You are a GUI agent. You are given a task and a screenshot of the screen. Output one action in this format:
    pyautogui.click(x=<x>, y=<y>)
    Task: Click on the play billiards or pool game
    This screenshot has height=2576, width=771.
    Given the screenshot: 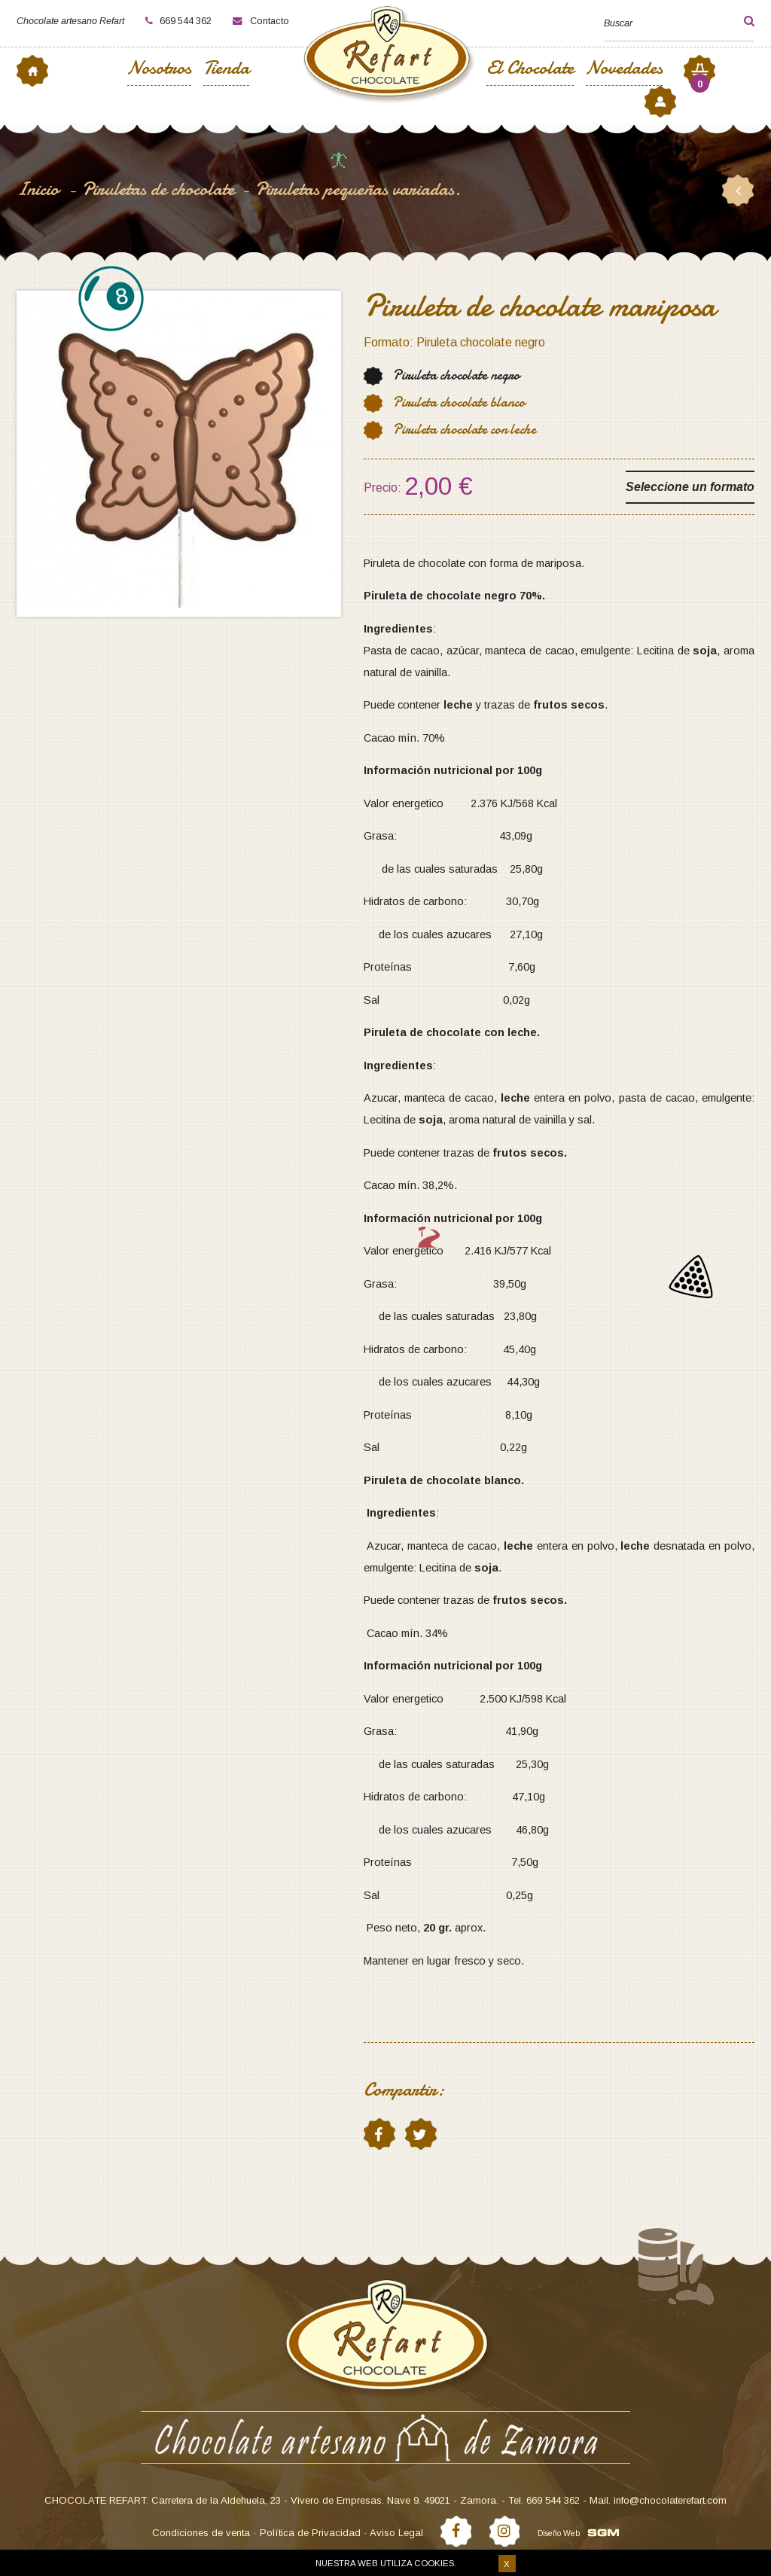 What is the action you would take?
    pyautogui.click(x=111, y=298)
    